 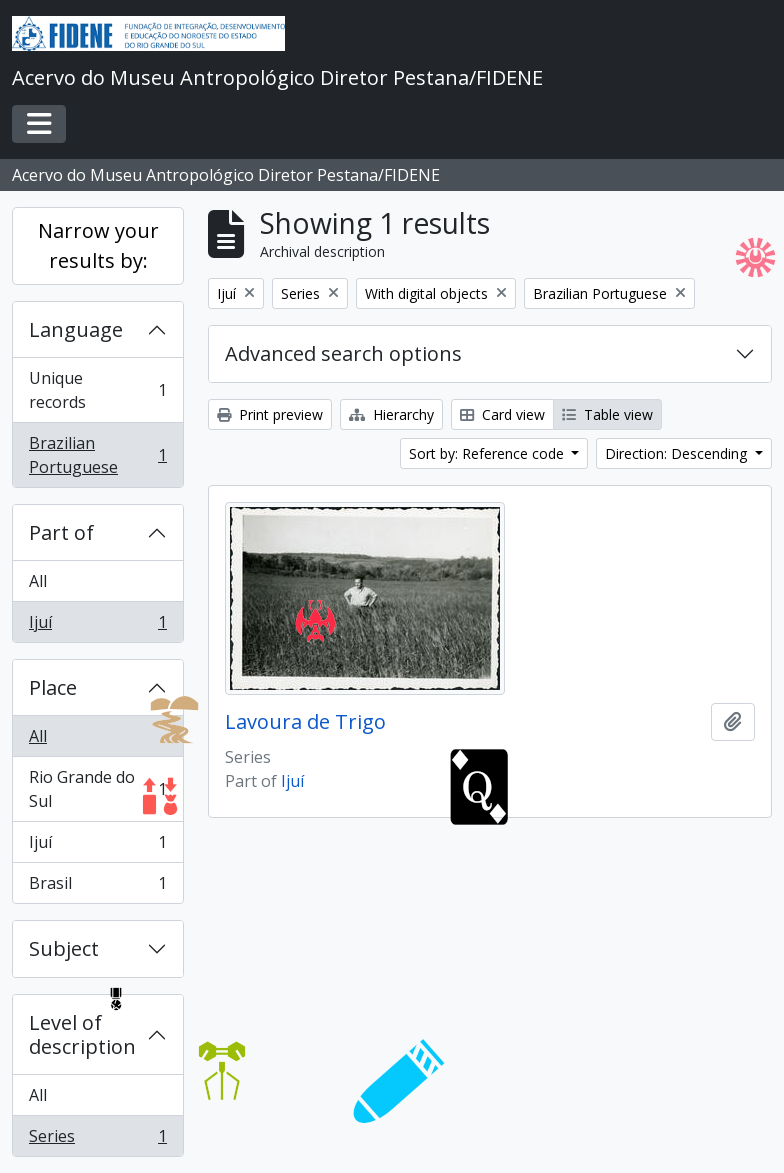 What do you see at coordinates (160, 796) in the screenshot?
I see `sell or trade a card from your inventory` at bounding box center [160, 796].